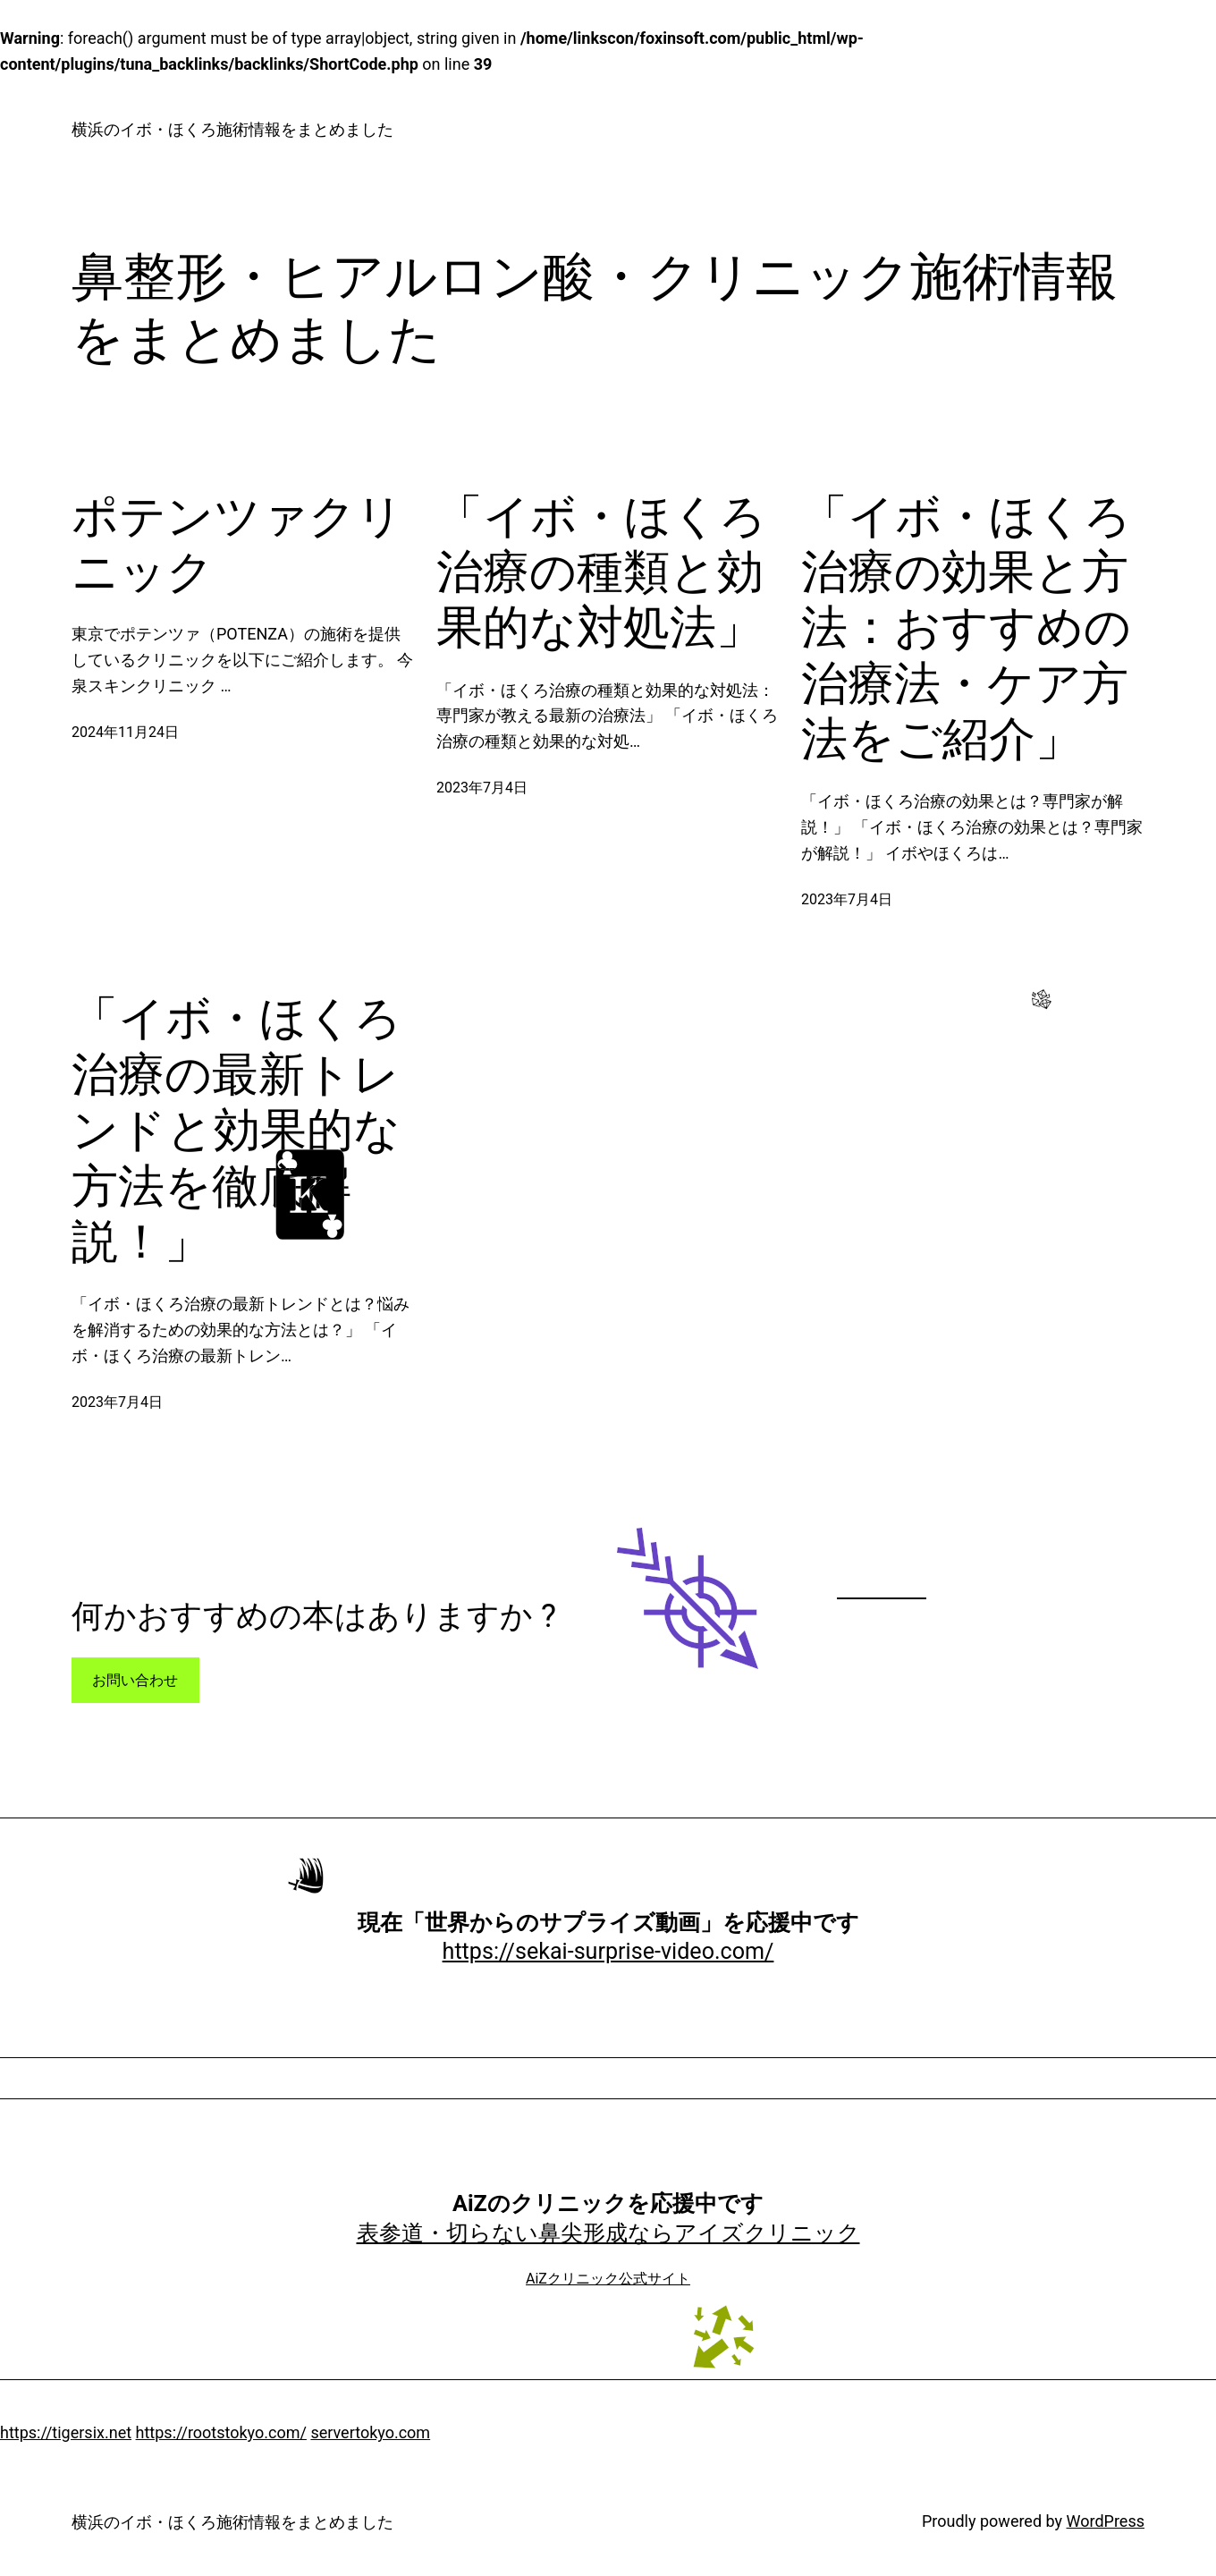 This screenshot has height=2576, width=1216. What do you see at coordinates (723, 2336) in the screenshot?
I see `indicates confusion or multiple directions` at bounding box center [723, 2336].